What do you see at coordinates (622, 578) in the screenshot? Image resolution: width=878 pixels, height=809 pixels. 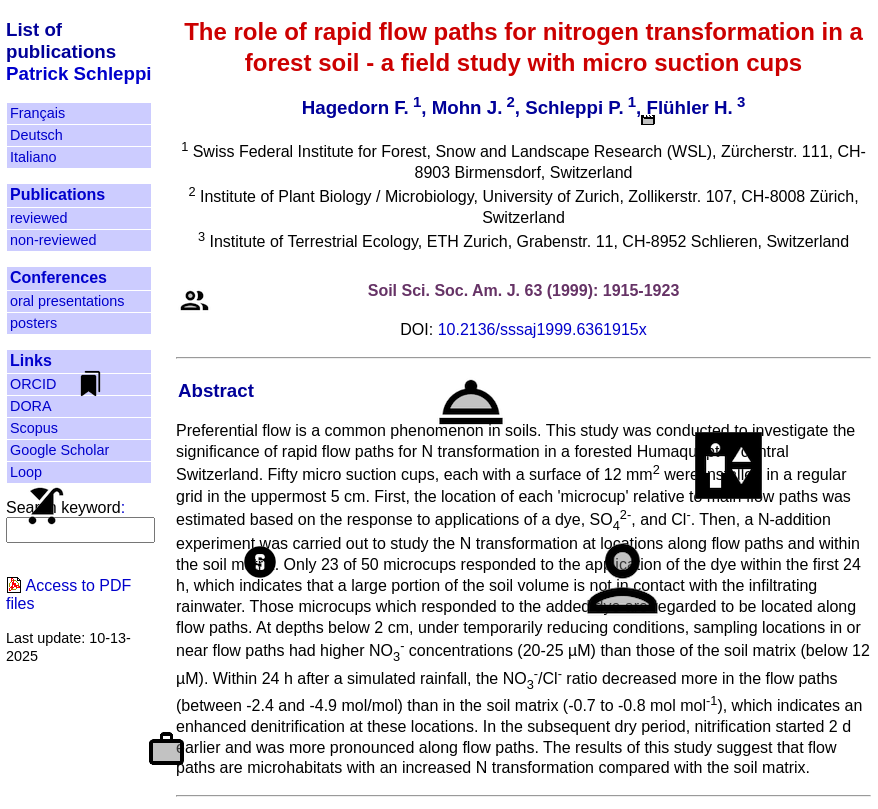 I see `view your profile` at bounding box center [622, 578].